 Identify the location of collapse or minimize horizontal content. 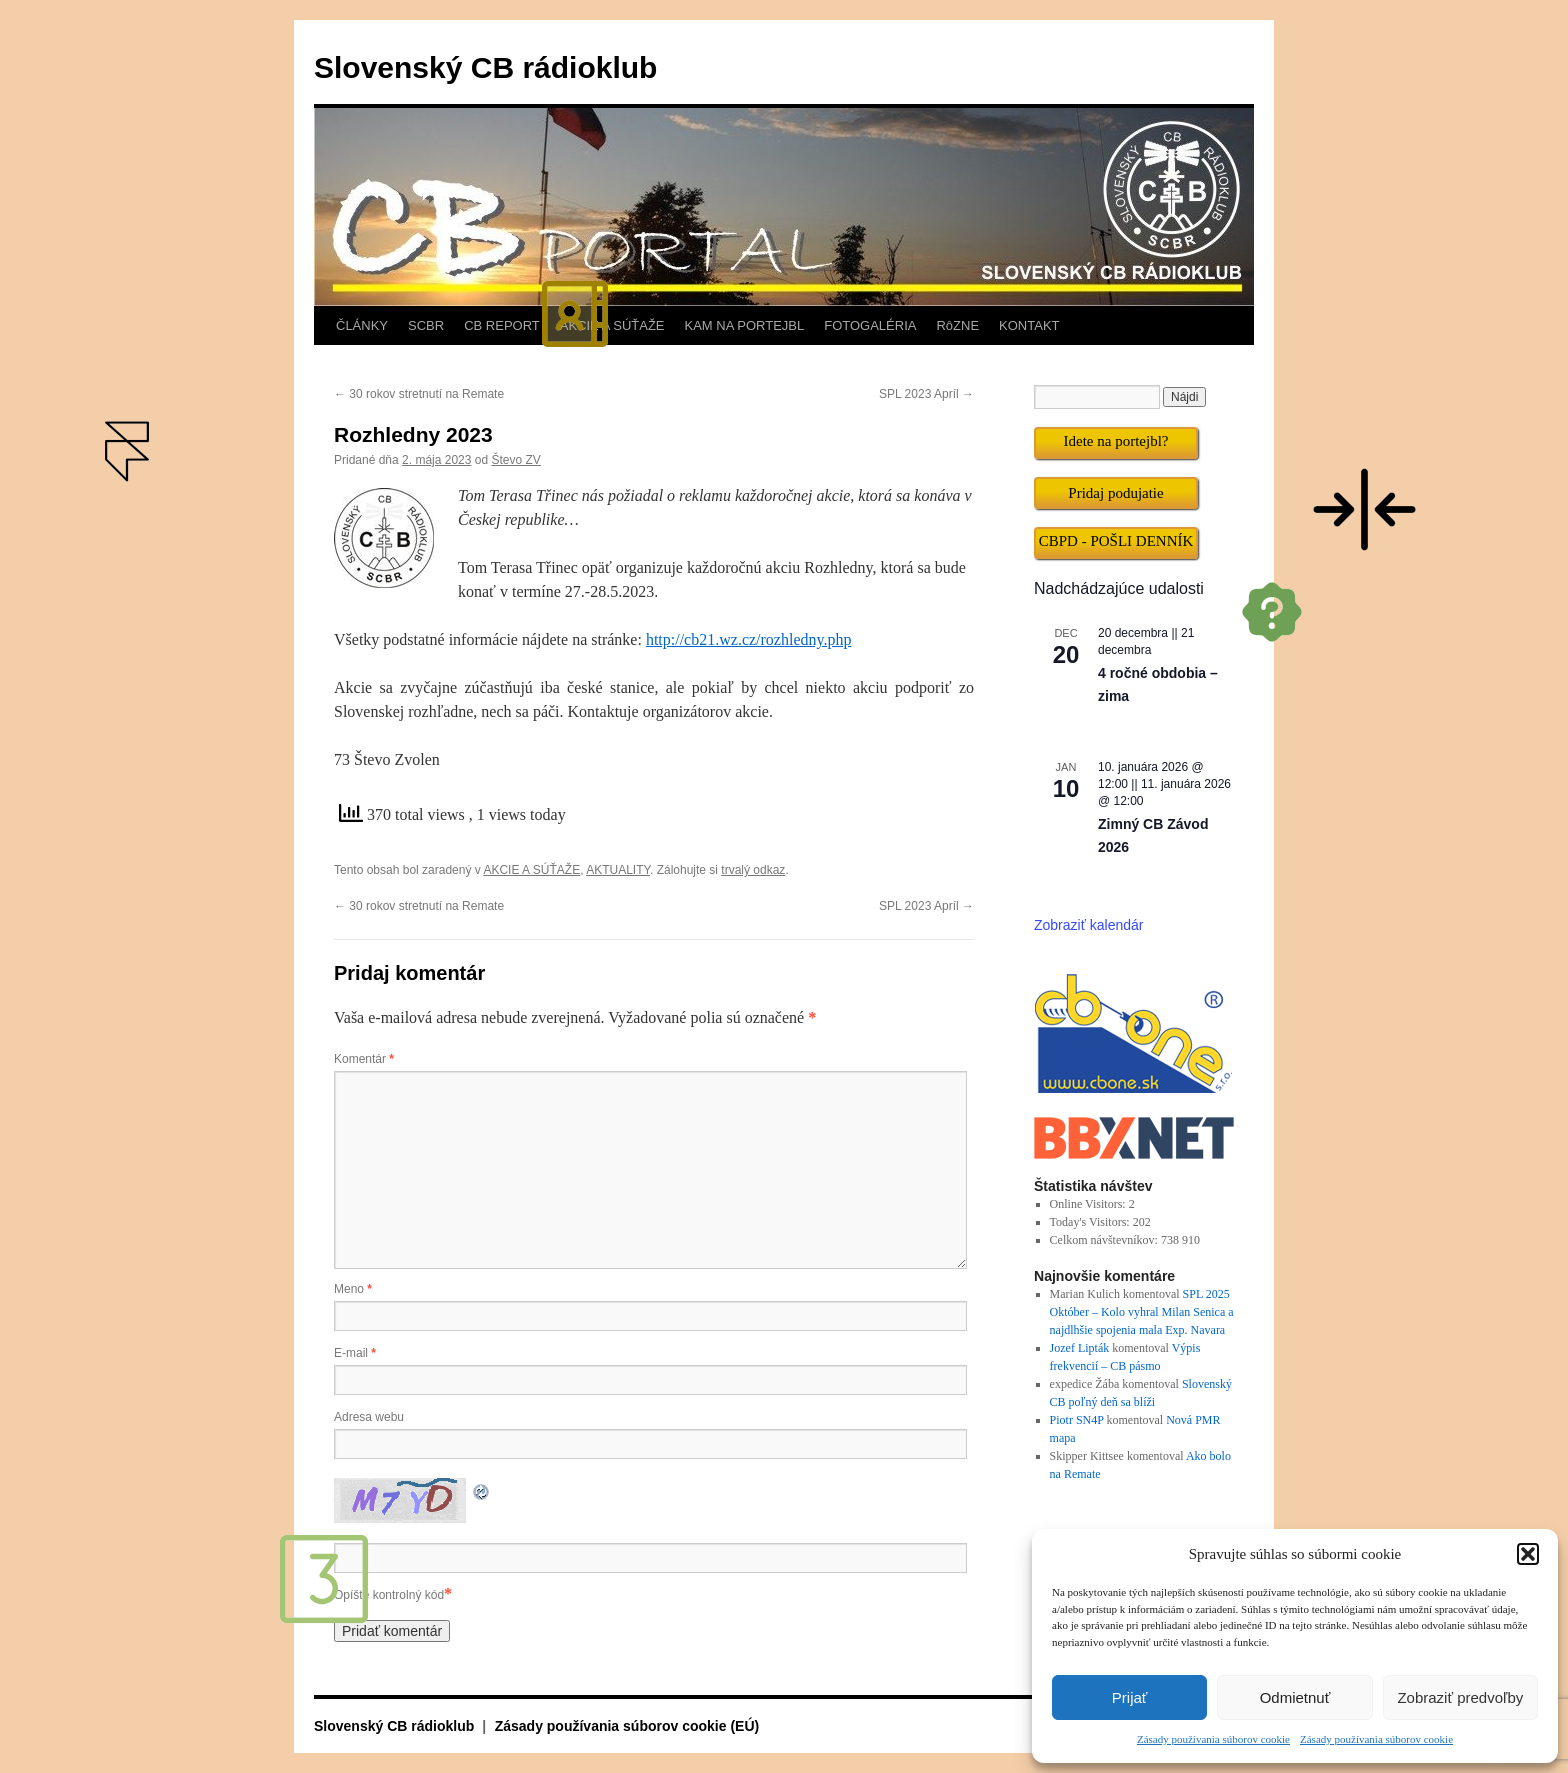
(1364, 509).